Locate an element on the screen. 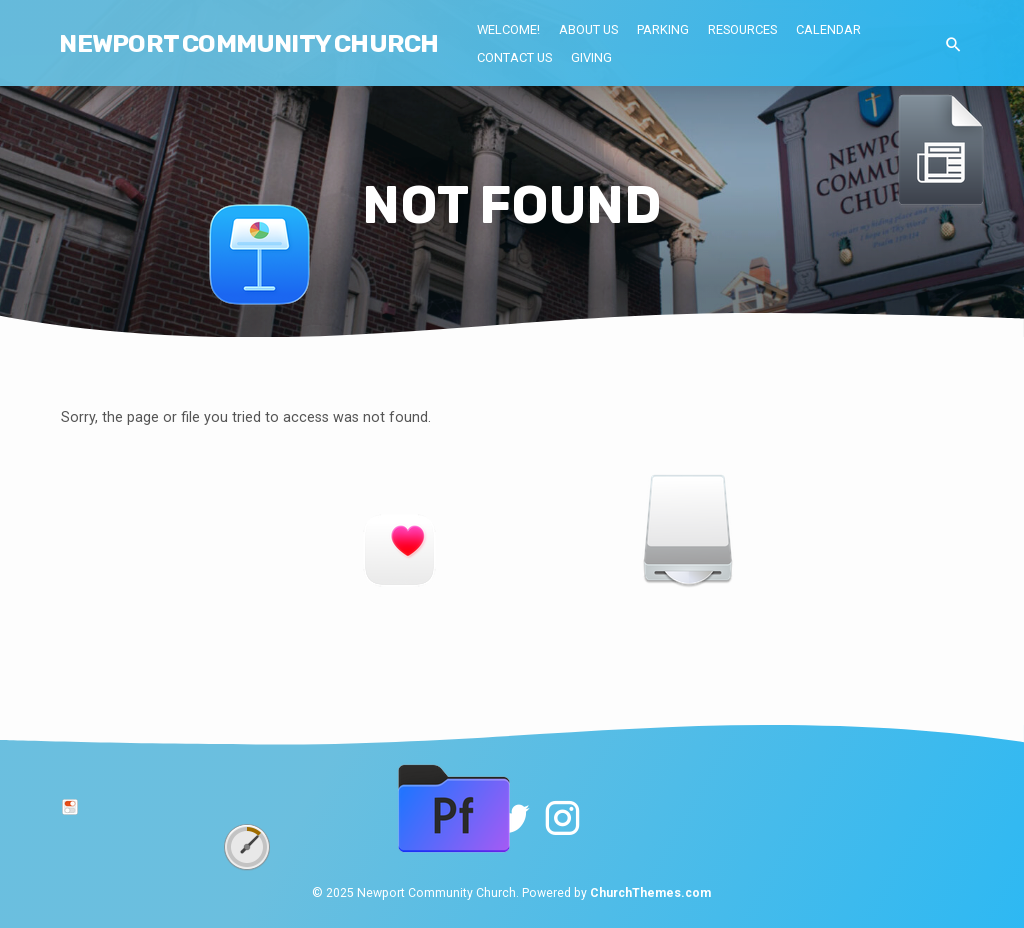 This screenshot has height=928, width=1024. open keynote to create or edit presentations is located at coordinates (259, 254).